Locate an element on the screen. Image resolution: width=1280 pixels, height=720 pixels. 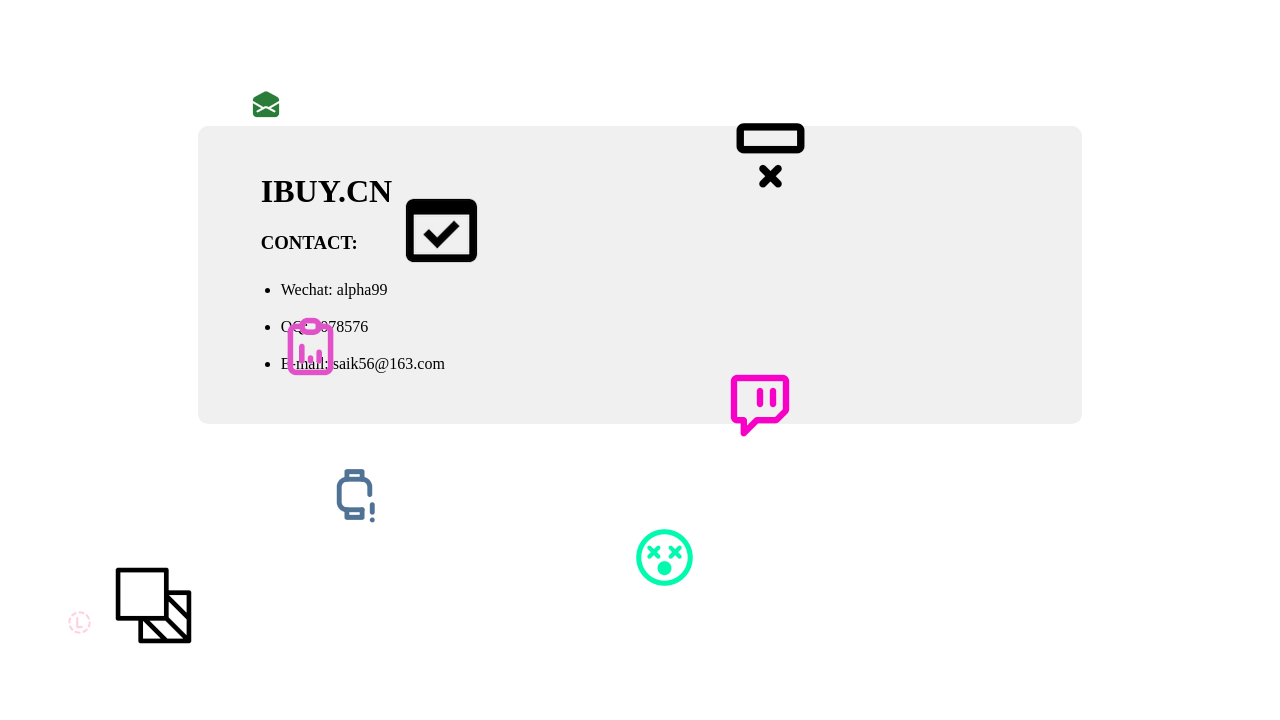
smartwatch alert or notification is located at coordinates (354, 494).